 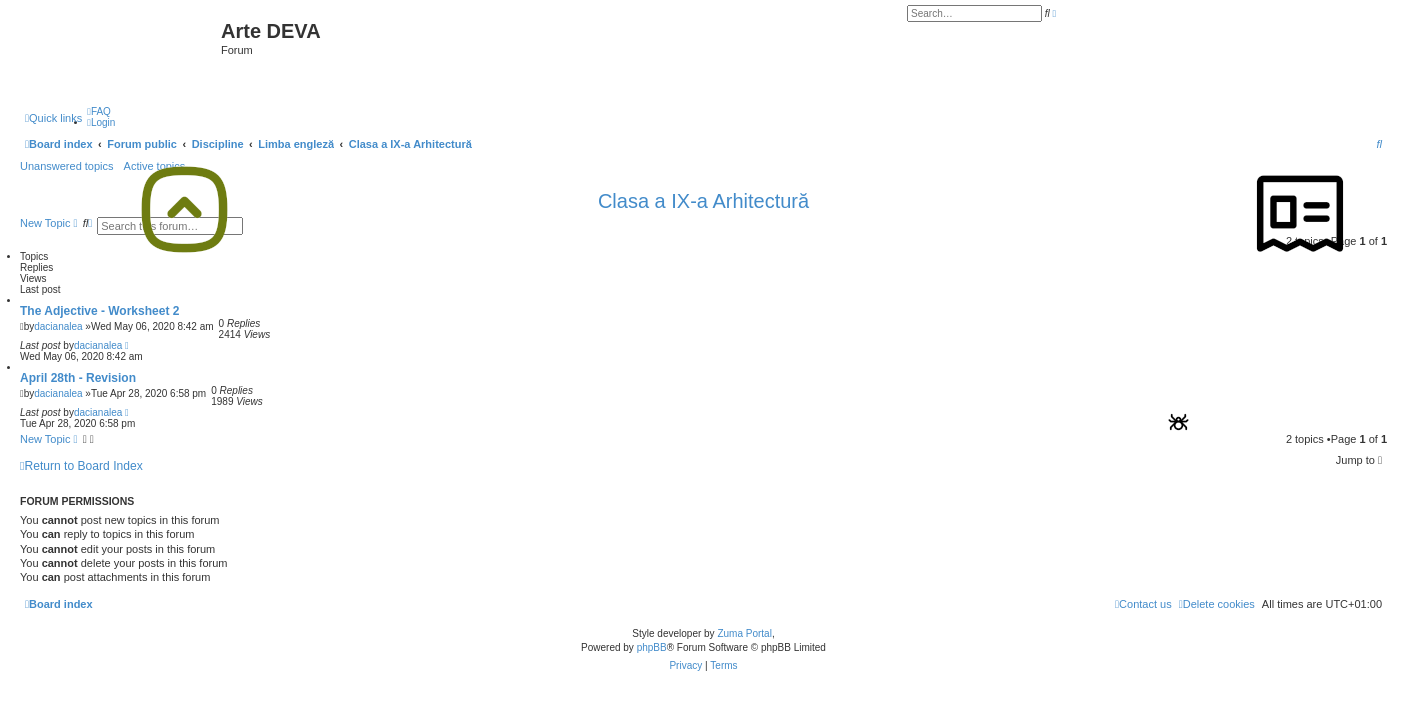 What do you see at coordinates (184, 209) in the screenshot?
I see `expand content or show more options` at bounding box center [184, 209].